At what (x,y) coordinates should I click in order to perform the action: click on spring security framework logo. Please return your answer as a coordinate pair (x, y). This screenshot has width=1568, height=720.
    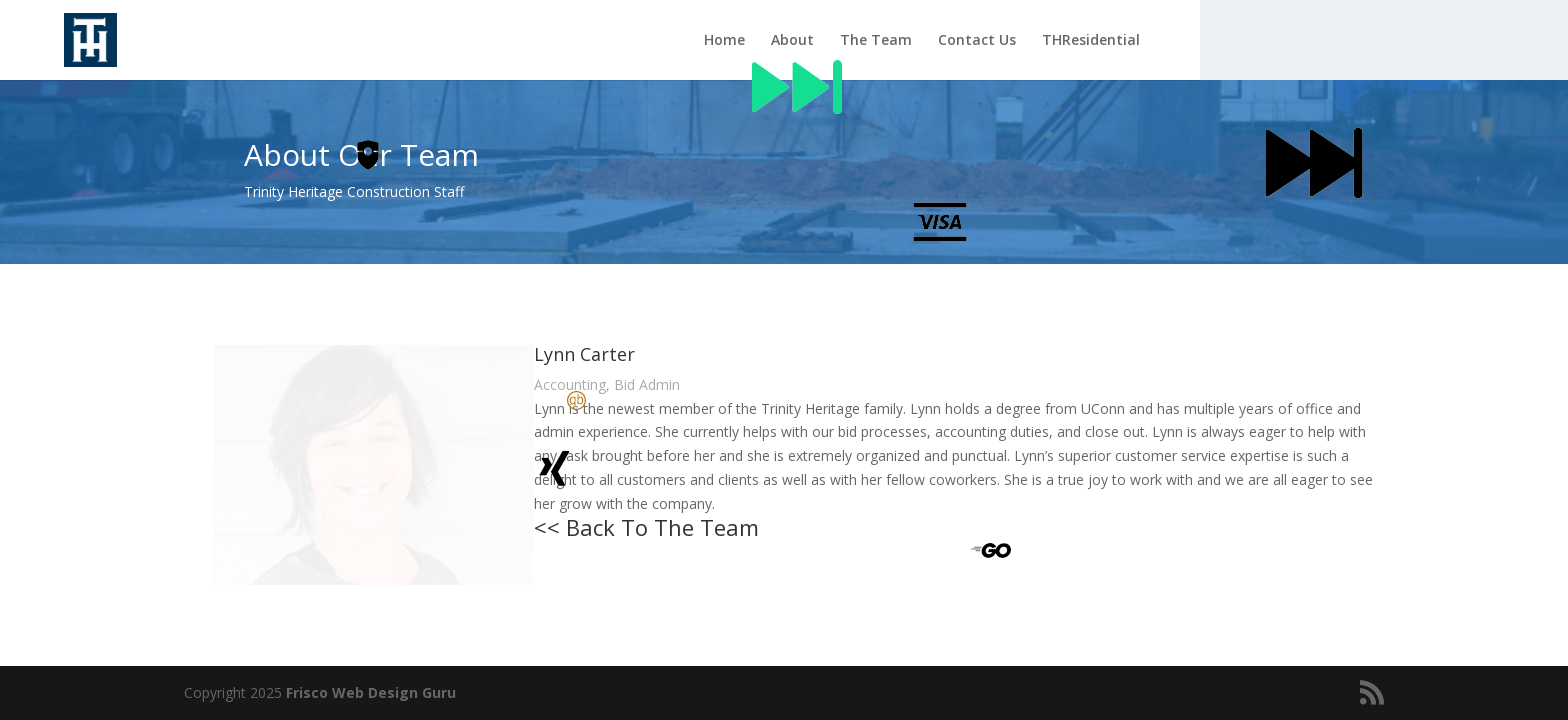
    Looking at the image, I should click on (368, 155).